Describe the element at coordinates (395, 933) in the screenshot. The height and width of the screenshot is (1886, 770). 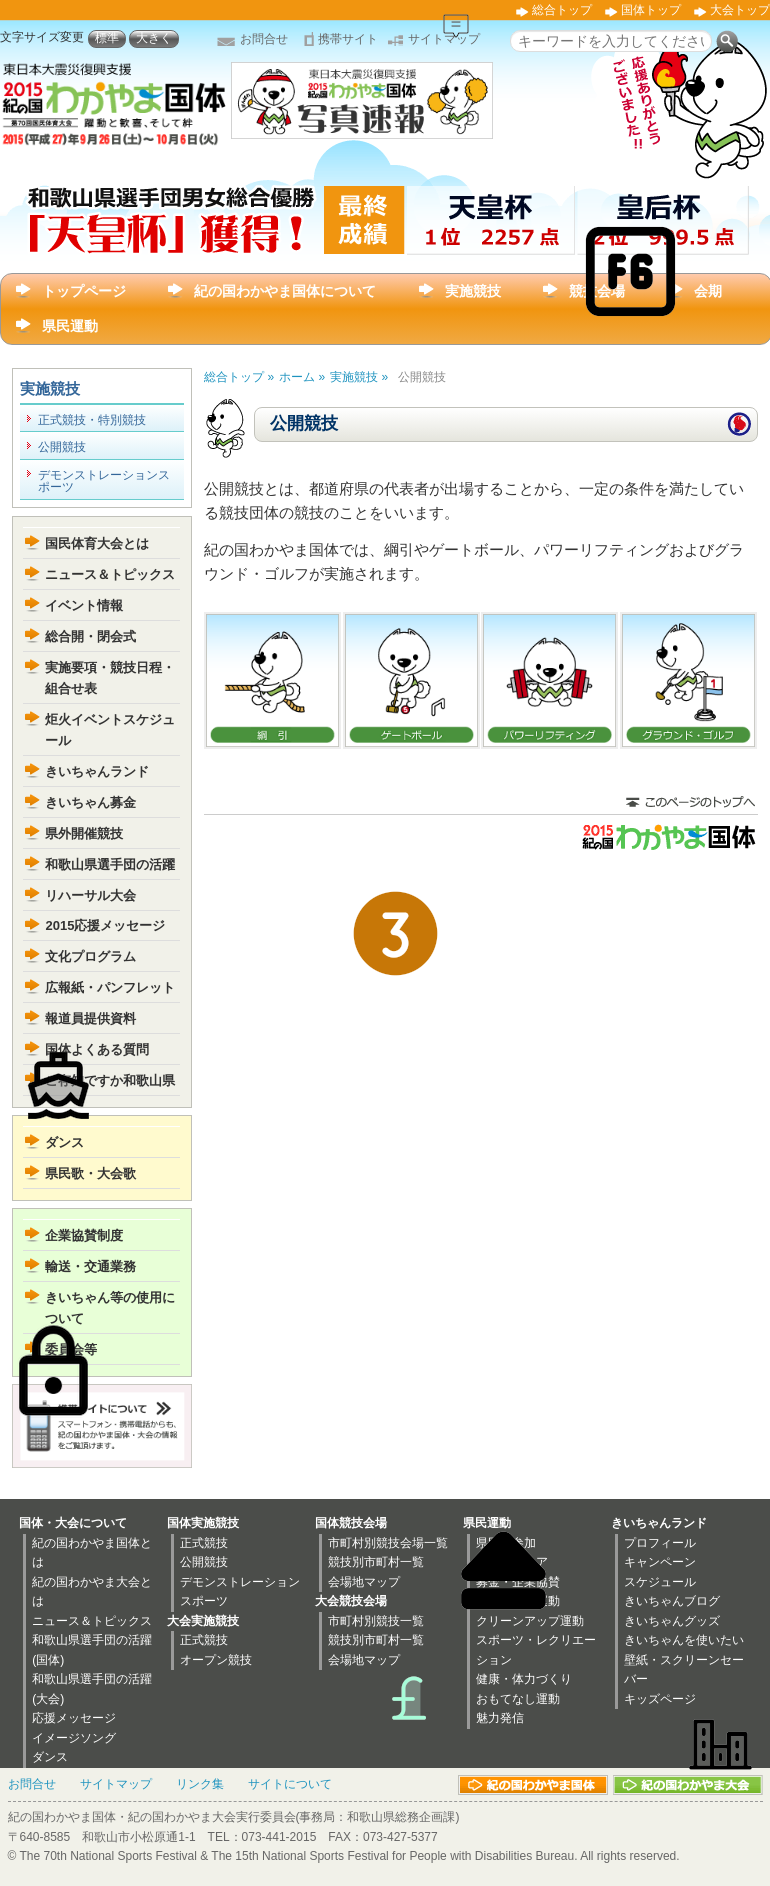
I see `indicates step three in a multi-step process` at that location.